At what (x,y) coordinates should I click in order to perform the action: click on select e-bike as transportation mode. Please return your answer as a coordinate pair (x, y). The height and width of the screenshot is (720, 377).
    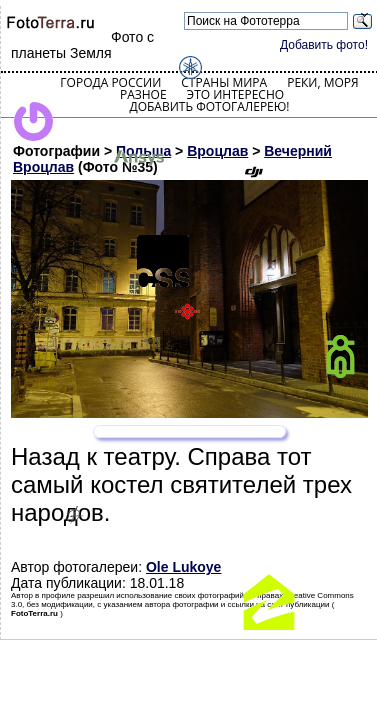
    Looking at the image, I should click on (340, 356).